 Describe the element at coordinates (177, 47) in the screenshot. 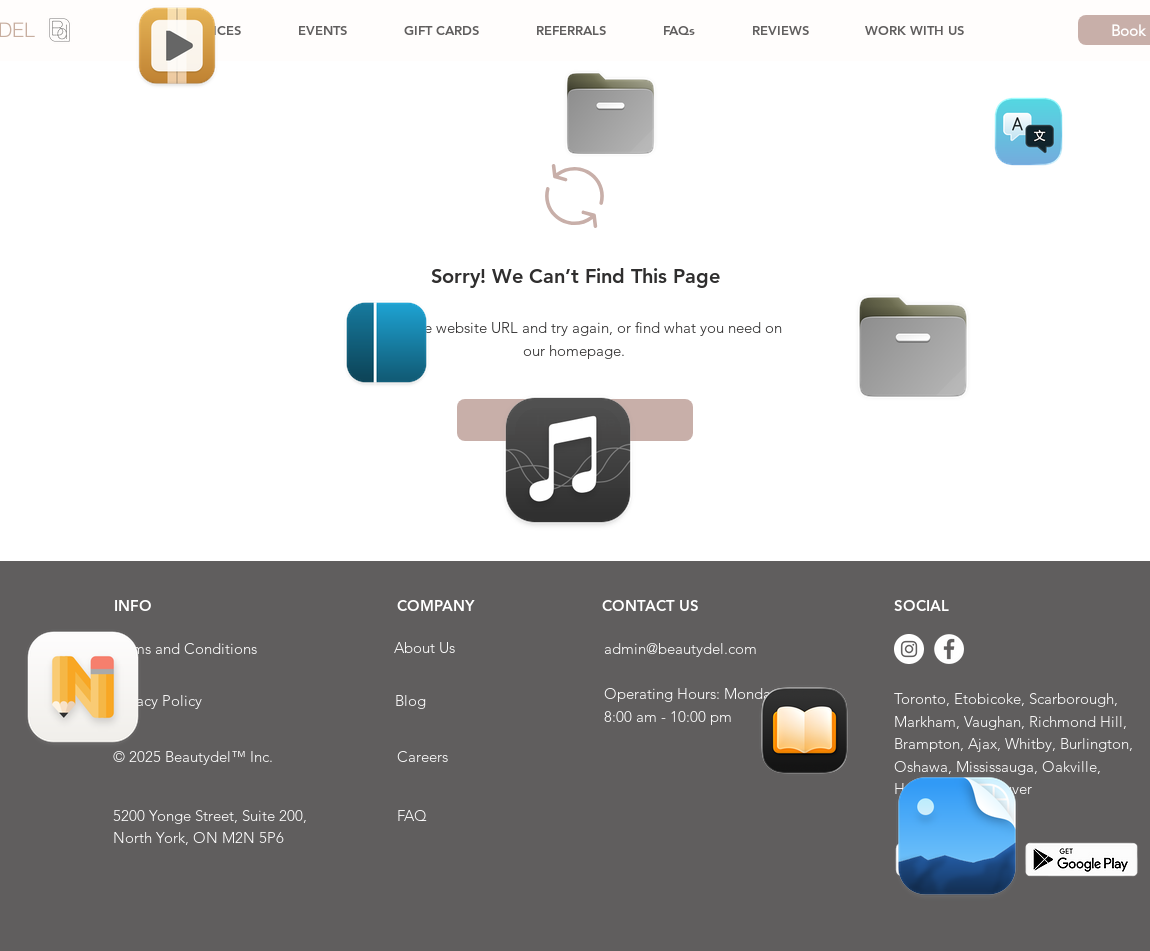

I see `system codec or media component file` at that location.